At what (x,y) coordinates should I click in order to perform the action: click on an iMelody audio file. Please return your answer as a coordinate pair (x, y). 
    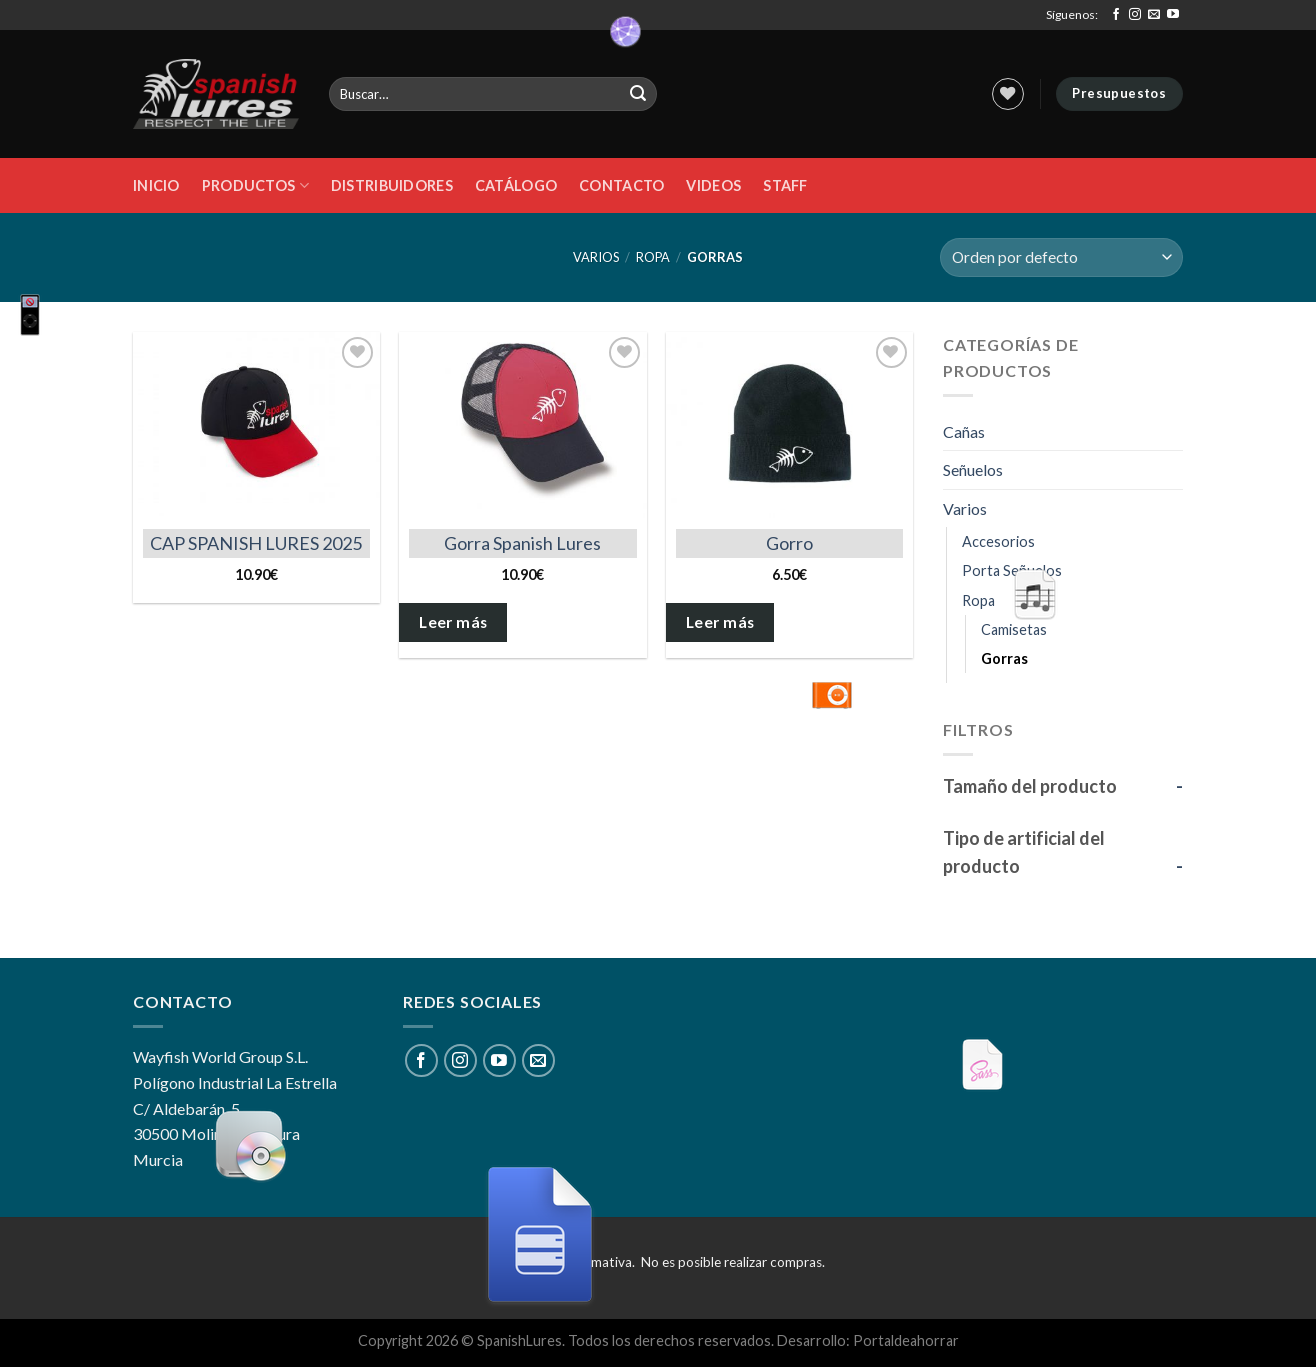
    Looking at the image, I should click on (1035, 594).